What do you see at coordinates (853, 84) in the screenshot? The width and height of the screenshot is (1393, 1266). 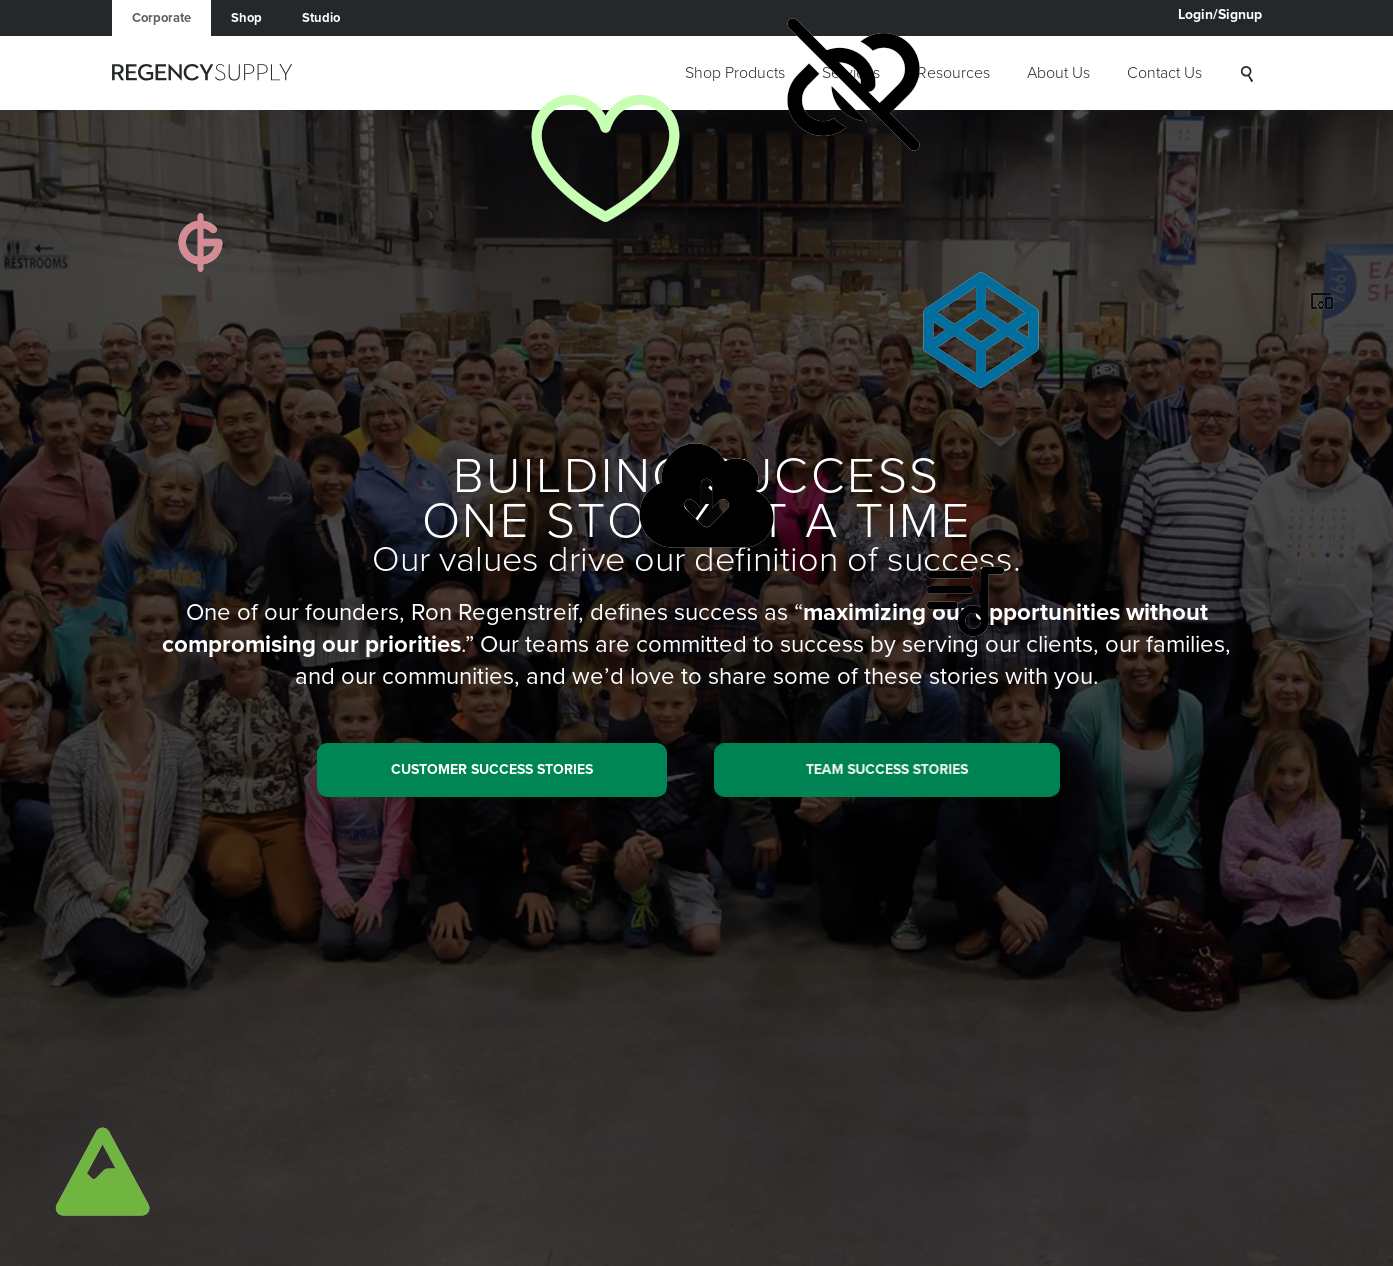 I see `disconnect or remove a linked account` at bounding box center [853, 84].